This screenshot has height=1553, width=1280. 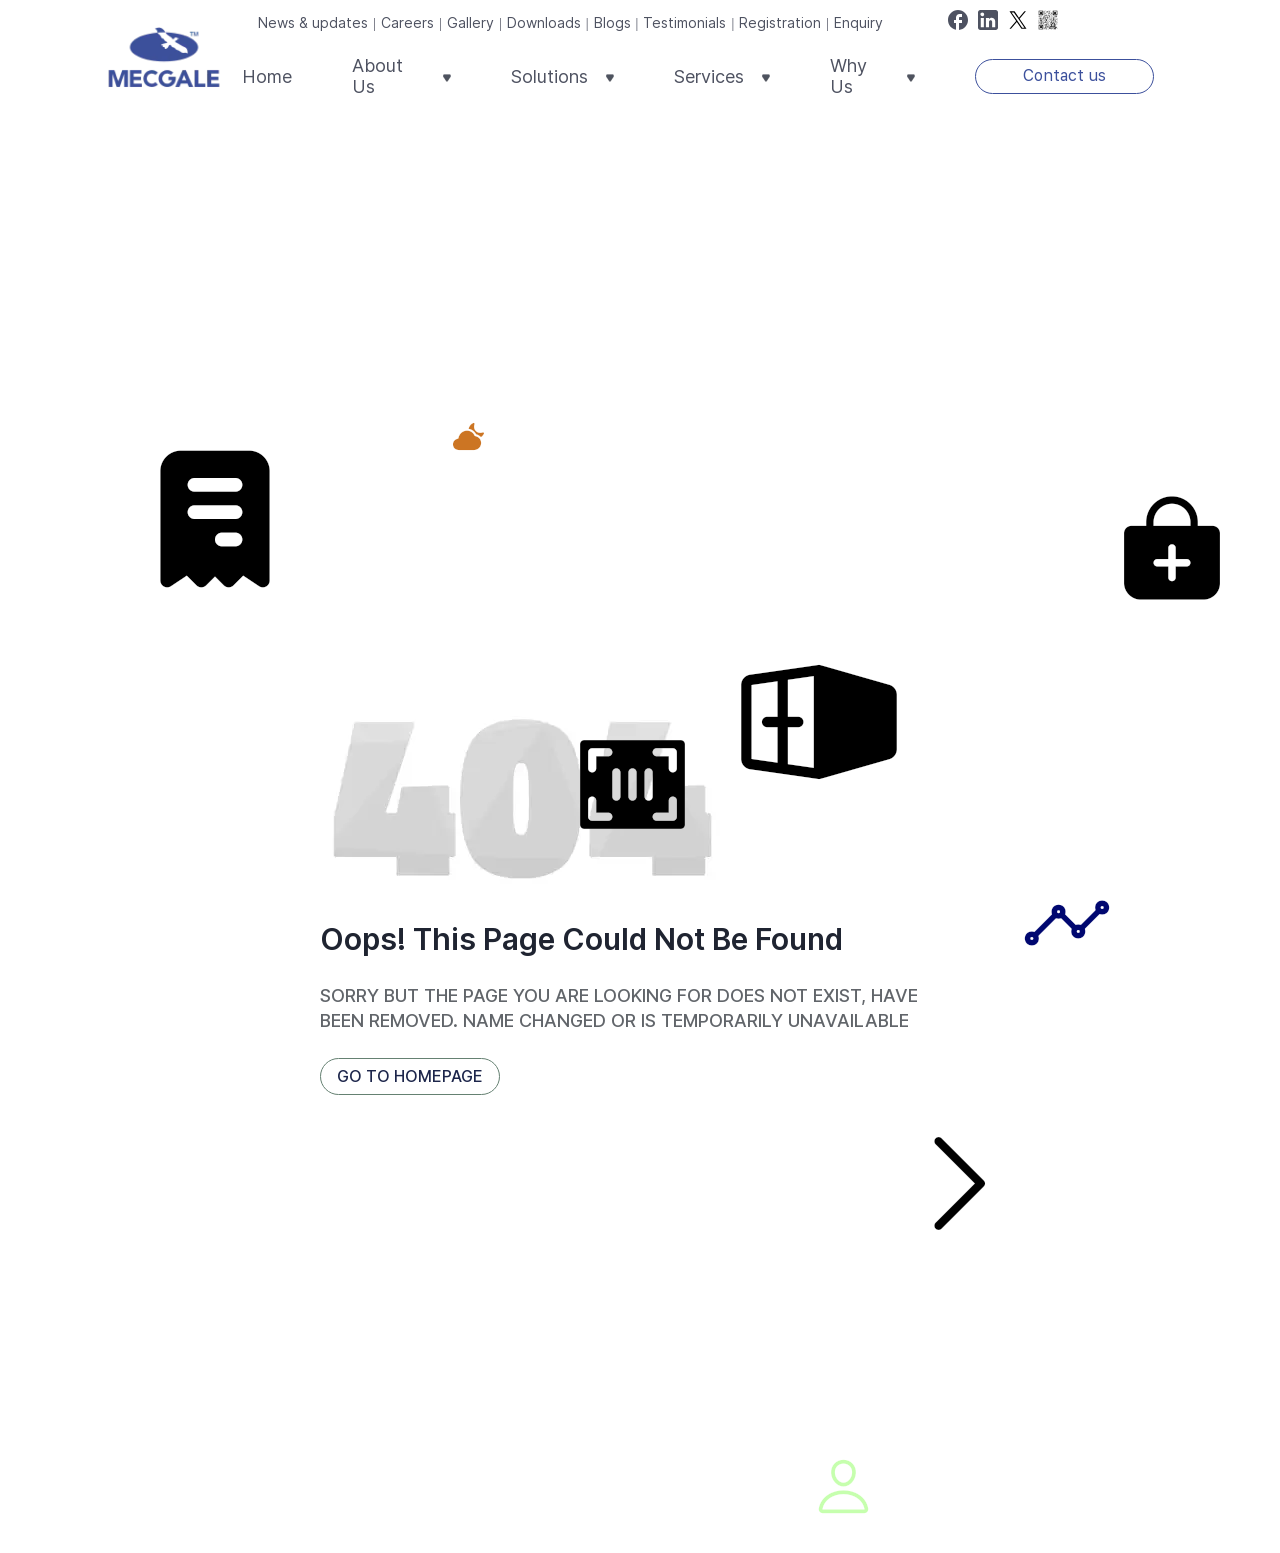 What do you see at coordinates (1067, 923) in the screenshot?
I see `view analytics and statistics` at bounding box center [1067, 923].